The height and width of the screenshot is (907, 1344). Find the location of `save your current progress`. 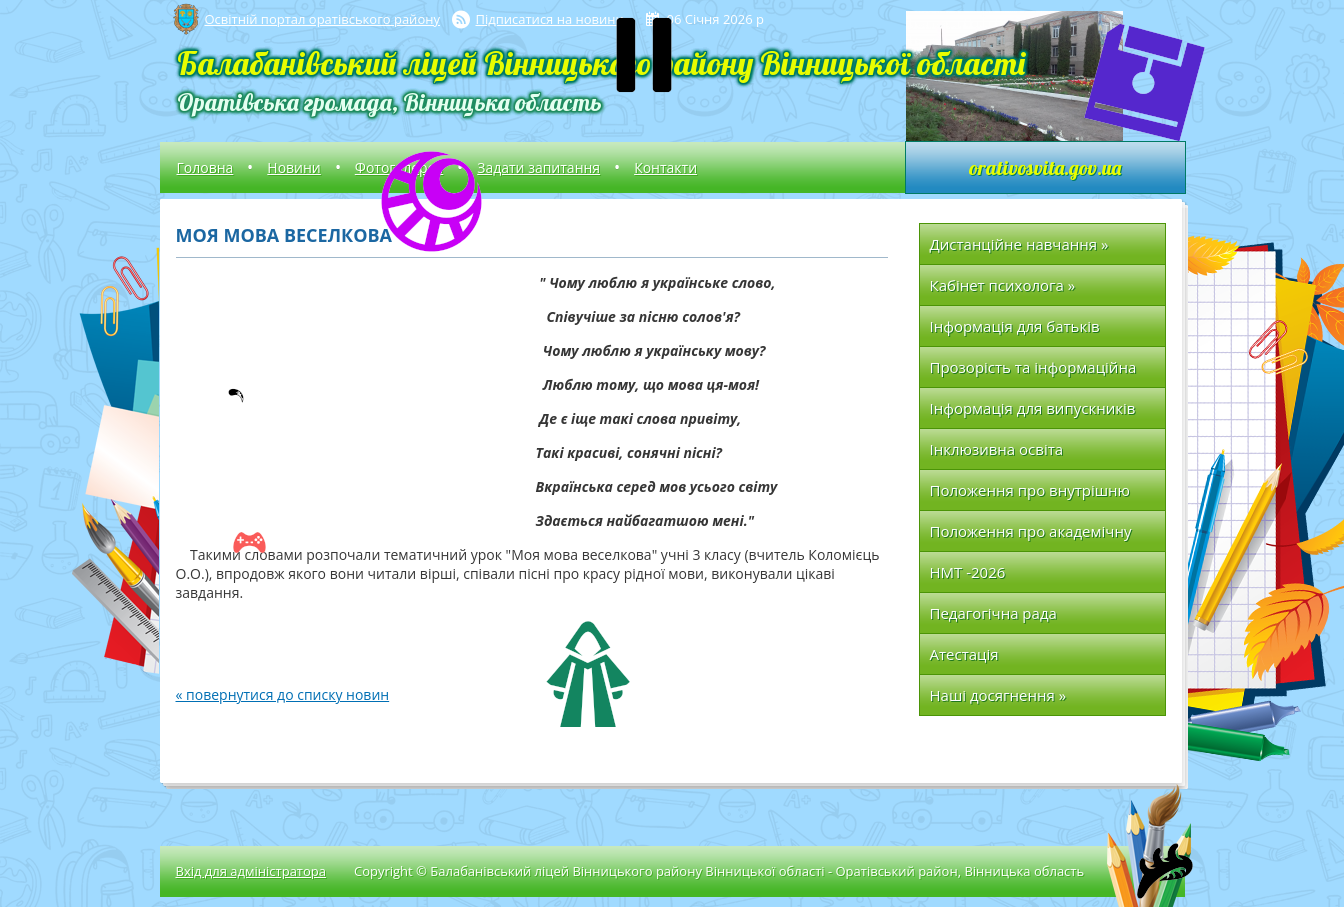

save your current progress is located at coordinates (1144, 82).